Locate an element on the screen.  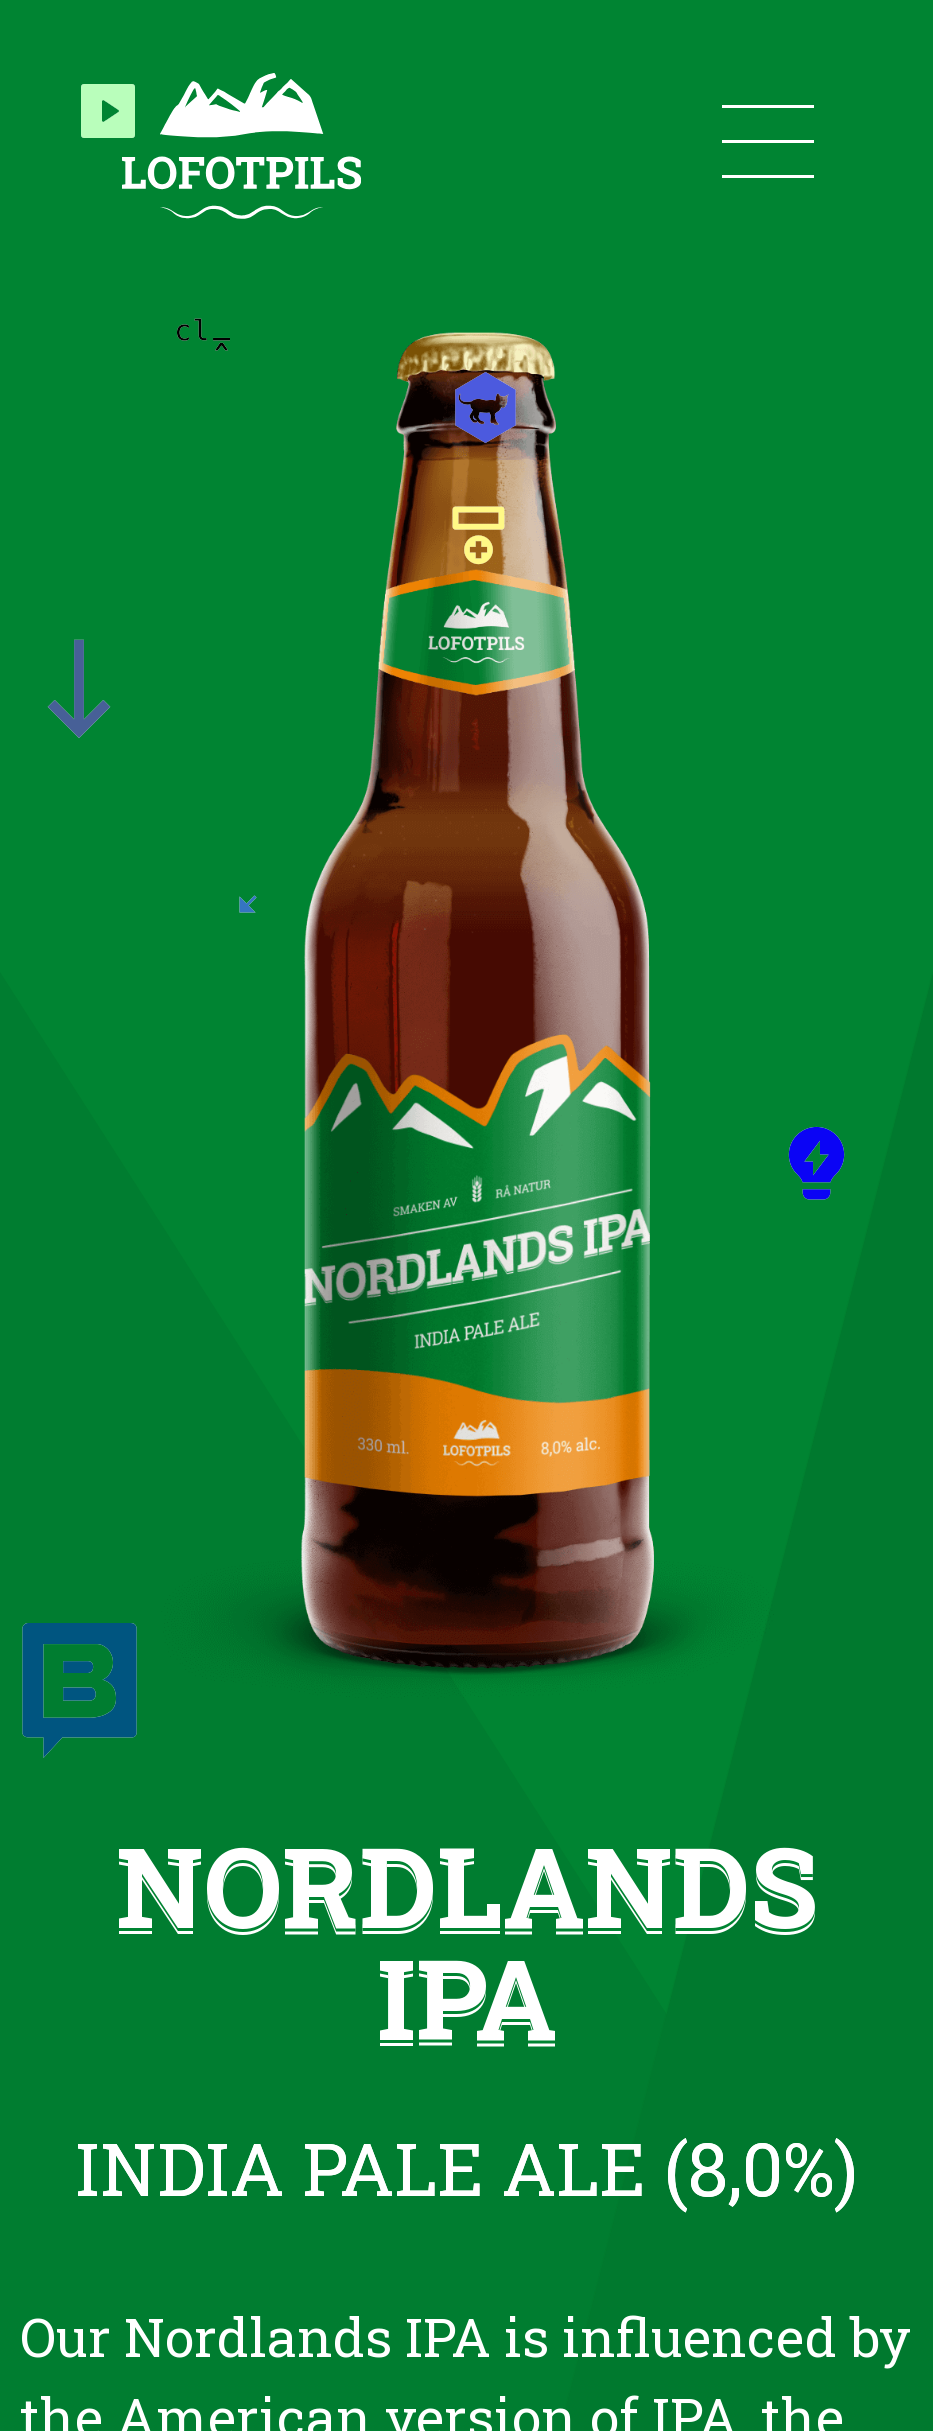
access quick ideas or tips is located at coordinates (816, 1161).